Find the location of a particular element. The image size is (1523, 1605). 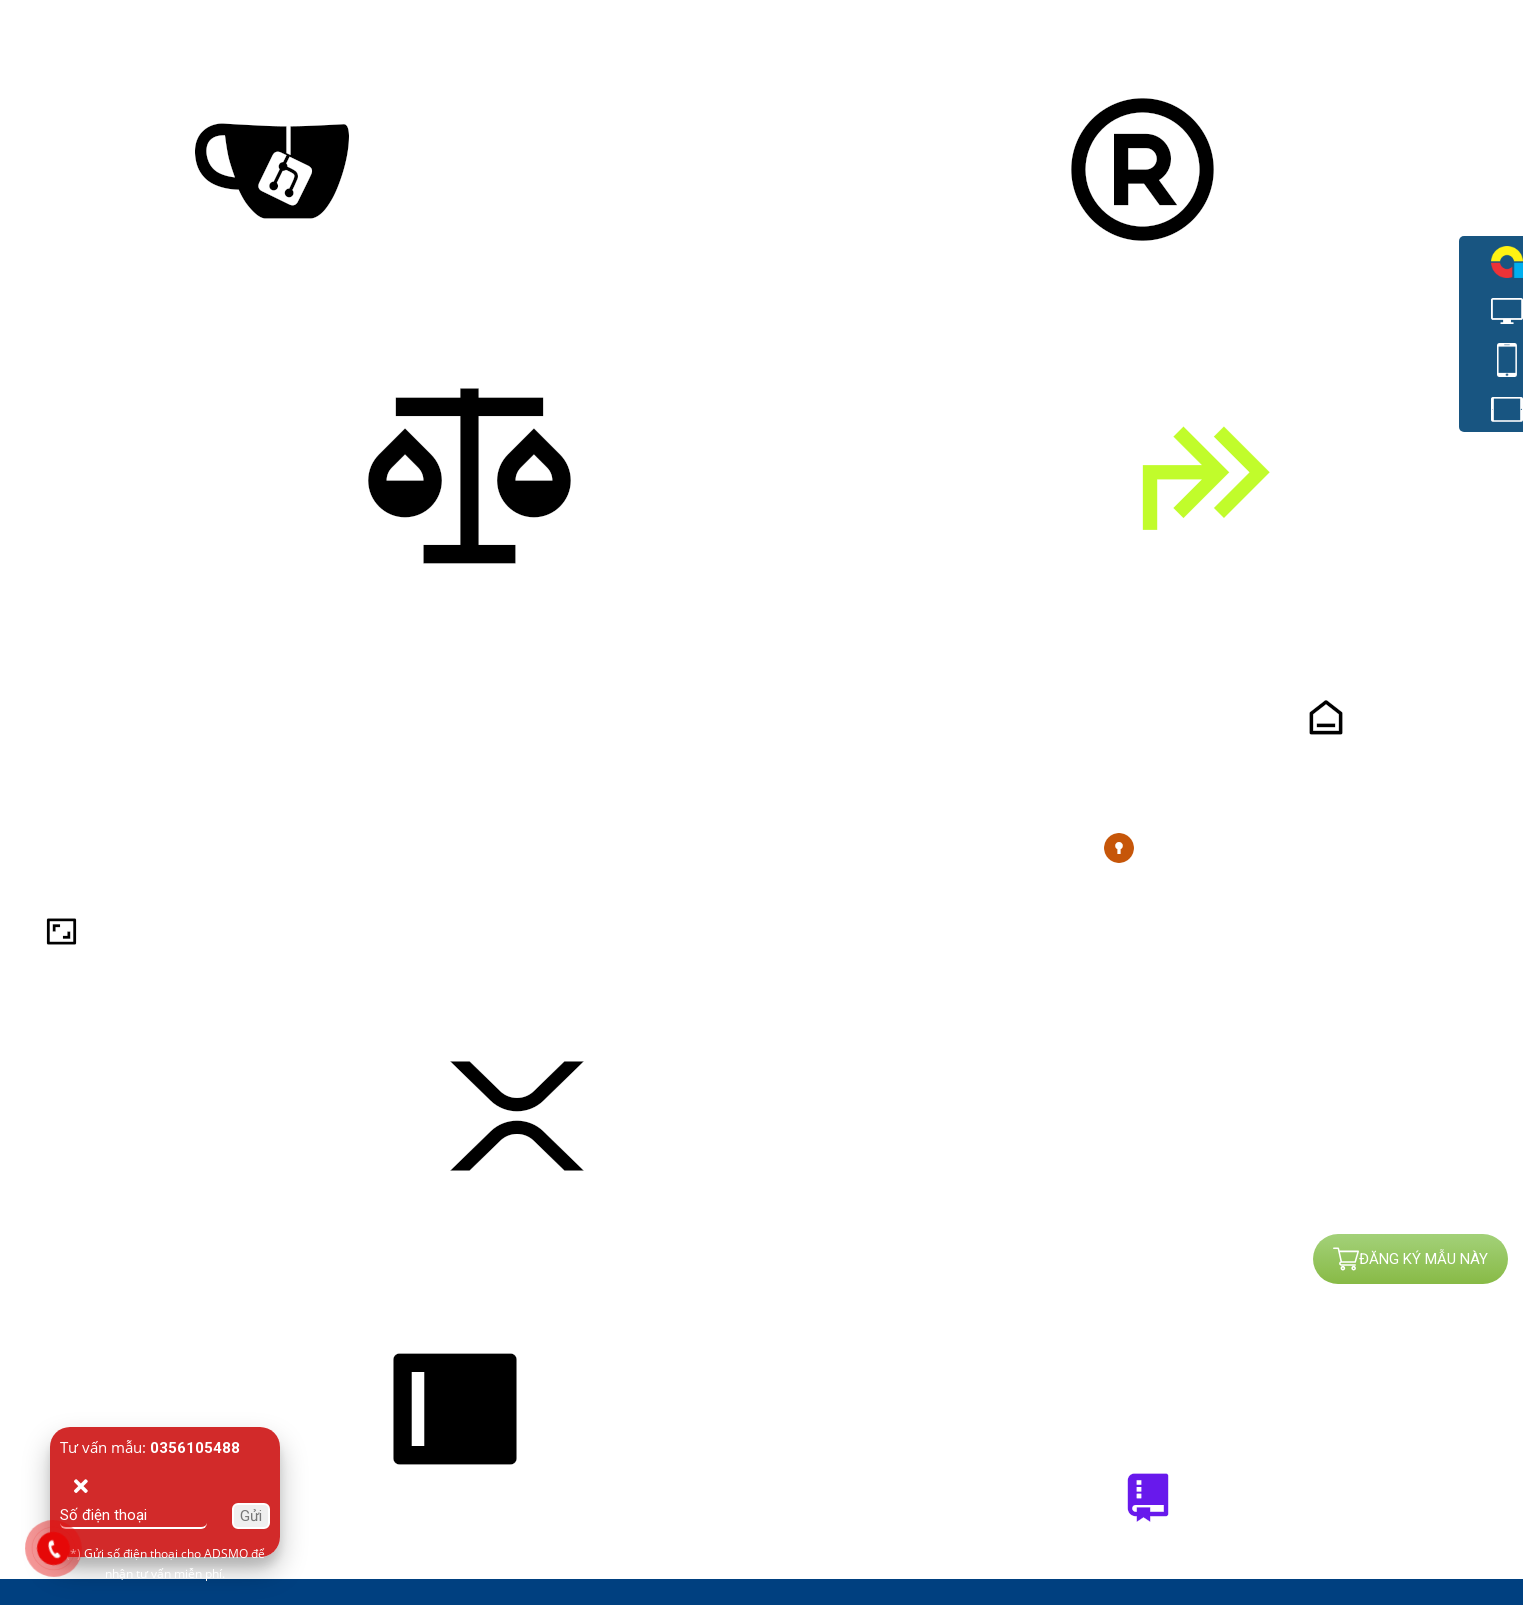

forward message or content is located at coordinates (1200, 479).